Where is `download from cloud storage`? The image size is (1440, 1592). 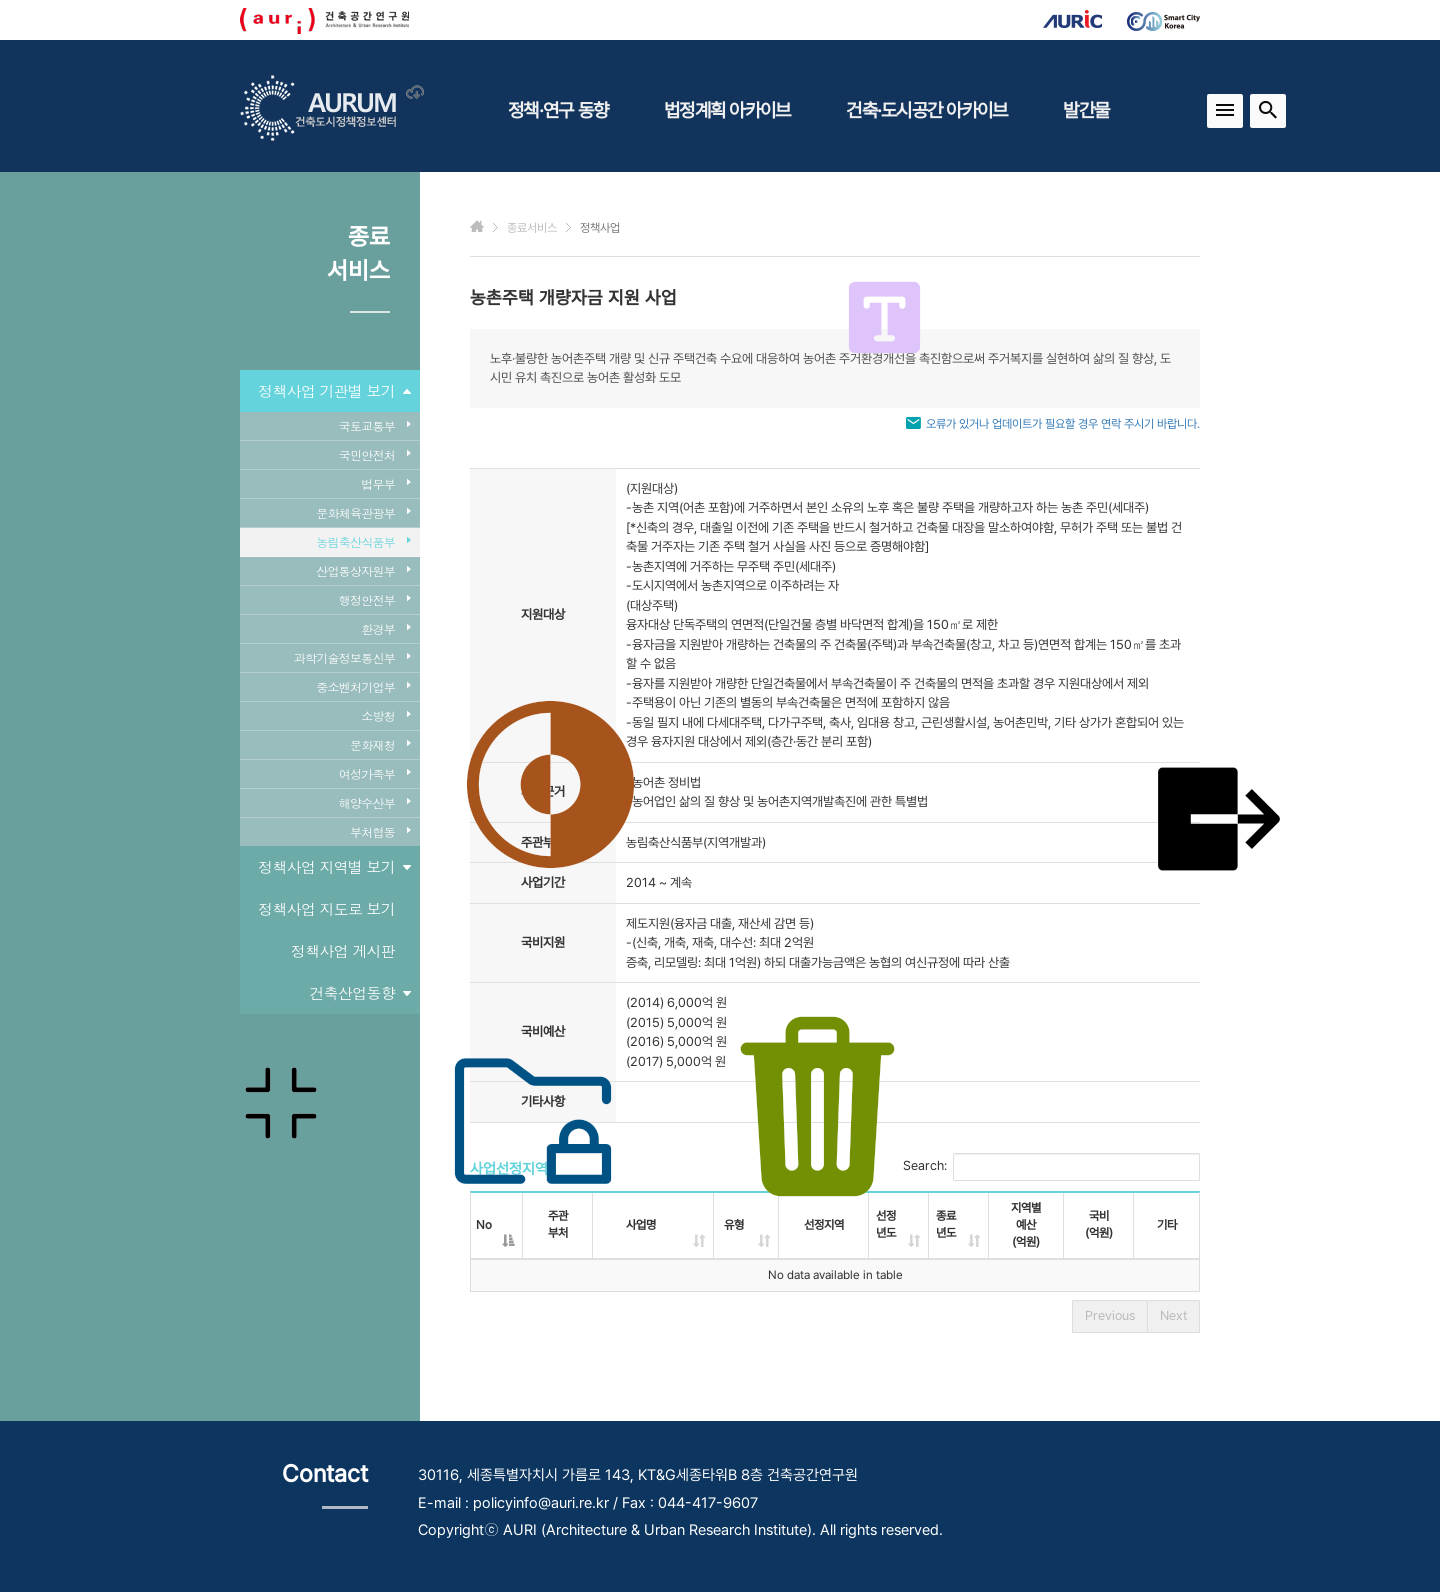 download from cloud storage is located at coordinates (415, 92).